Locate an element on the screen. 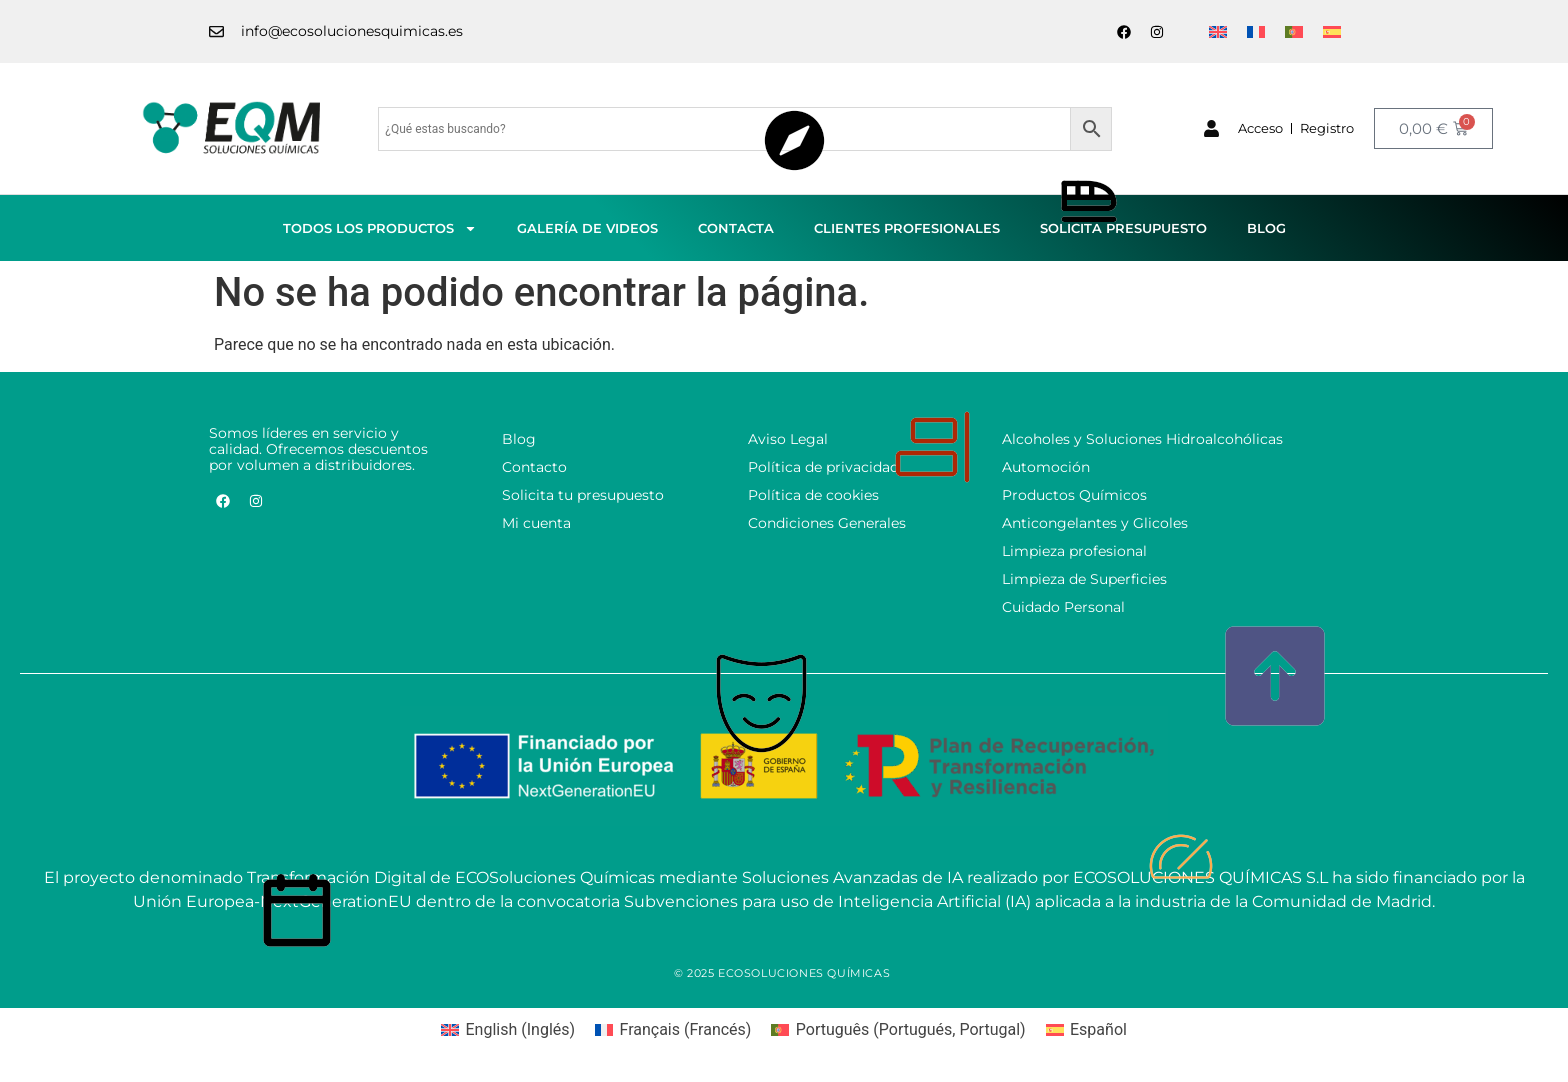  open calendar view is located at coordinates (297, 913).